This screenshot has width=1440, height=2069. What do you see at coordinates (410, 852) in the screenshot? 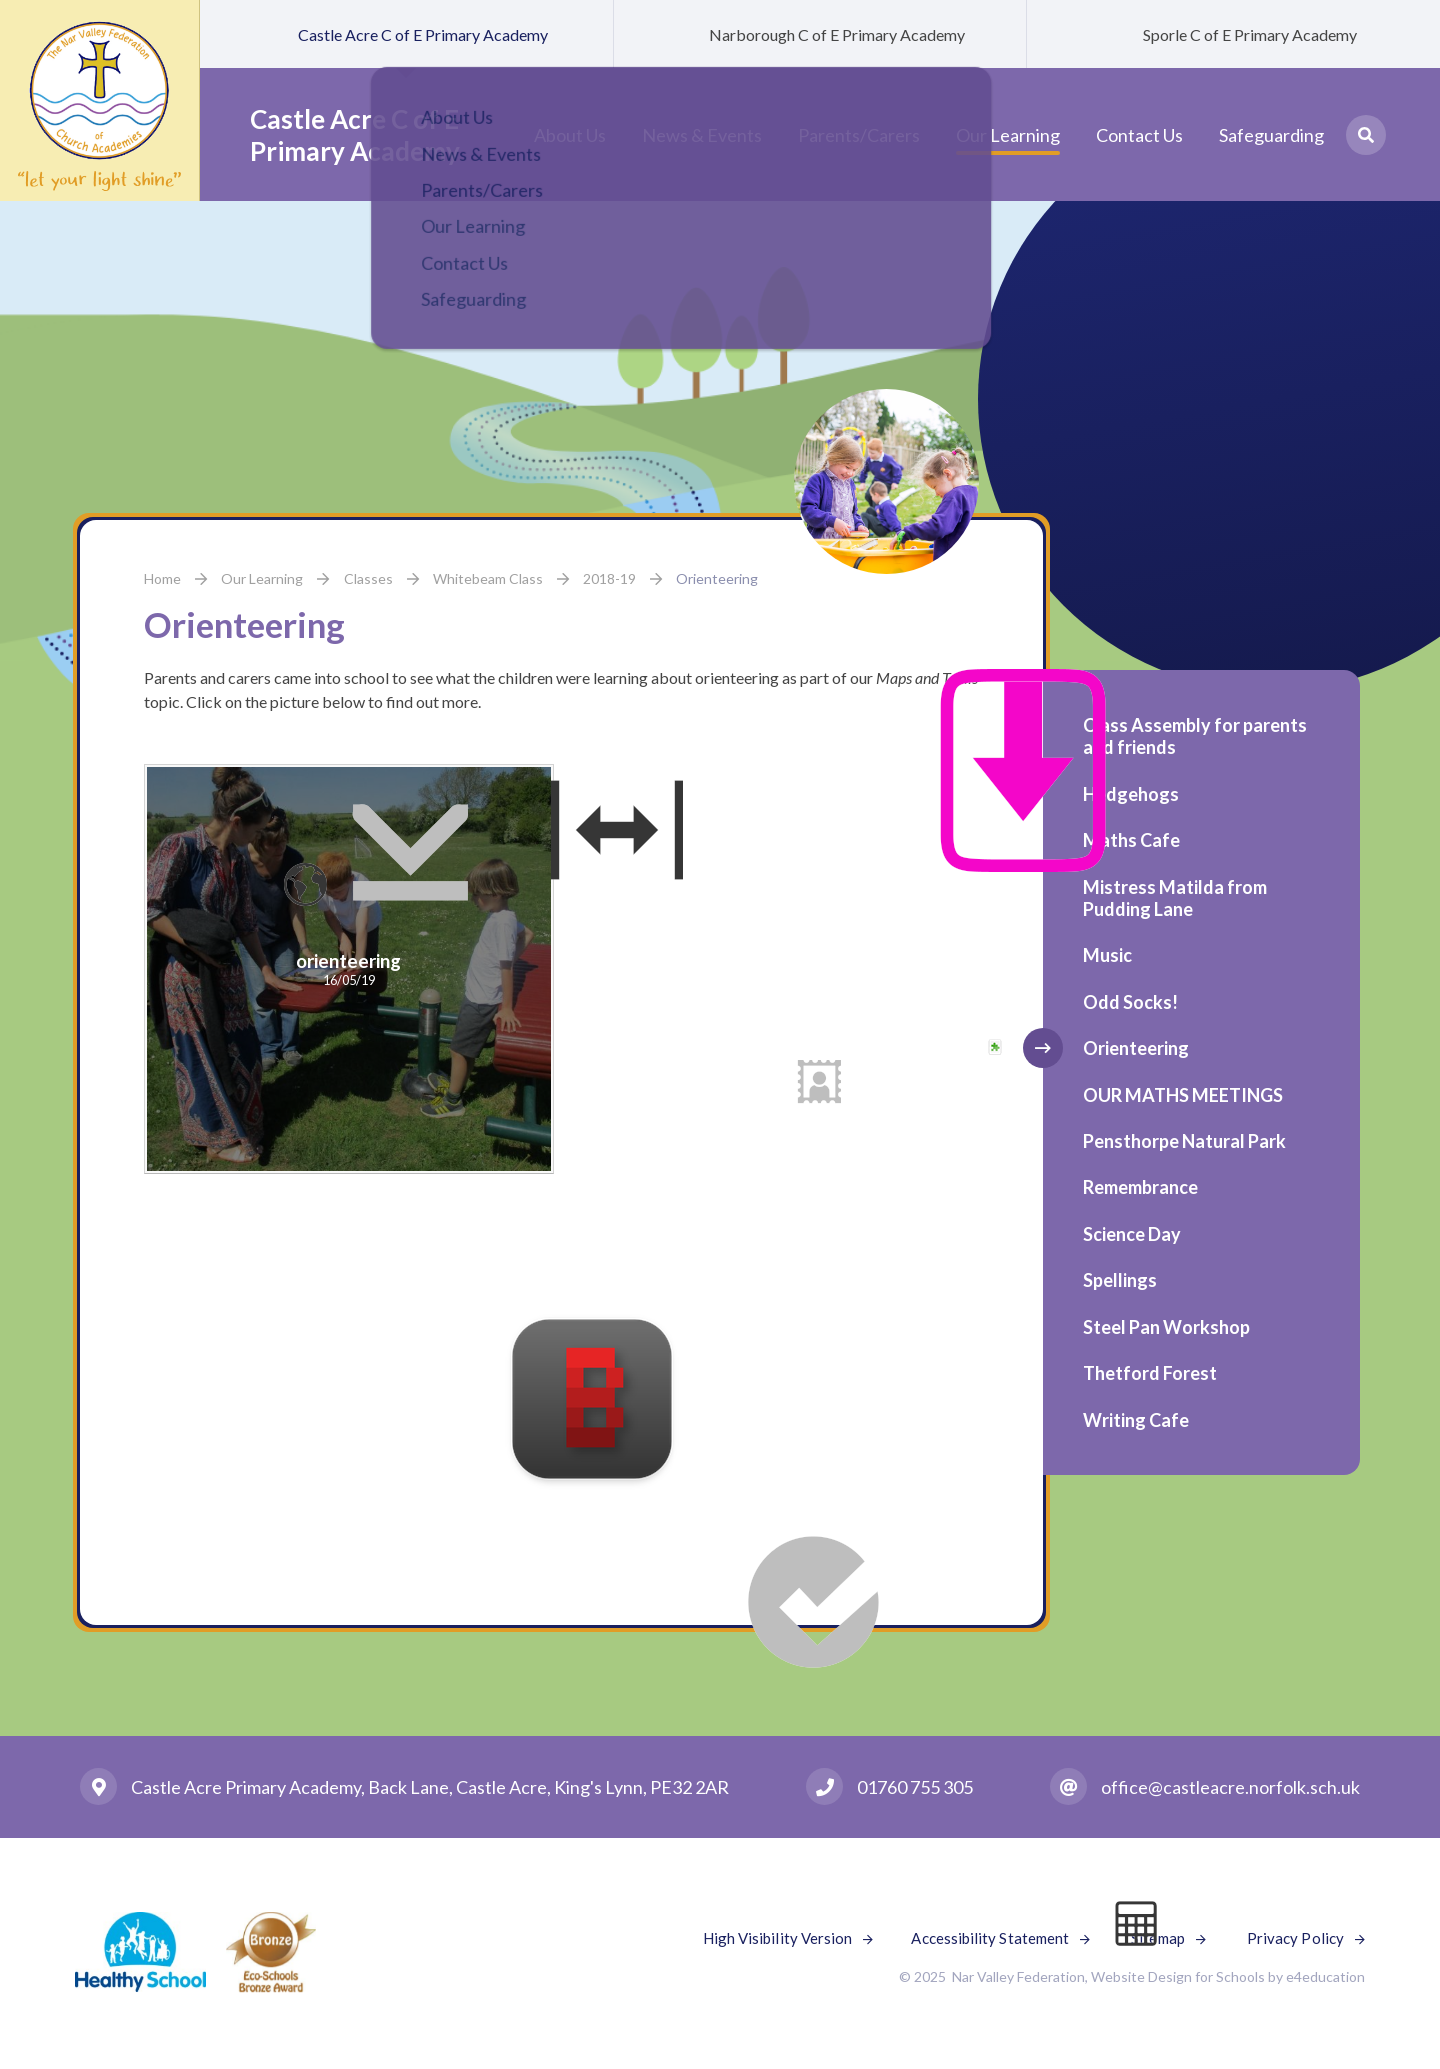
I see `scroll to bottom of page or list` at bounding box center [410, 852].